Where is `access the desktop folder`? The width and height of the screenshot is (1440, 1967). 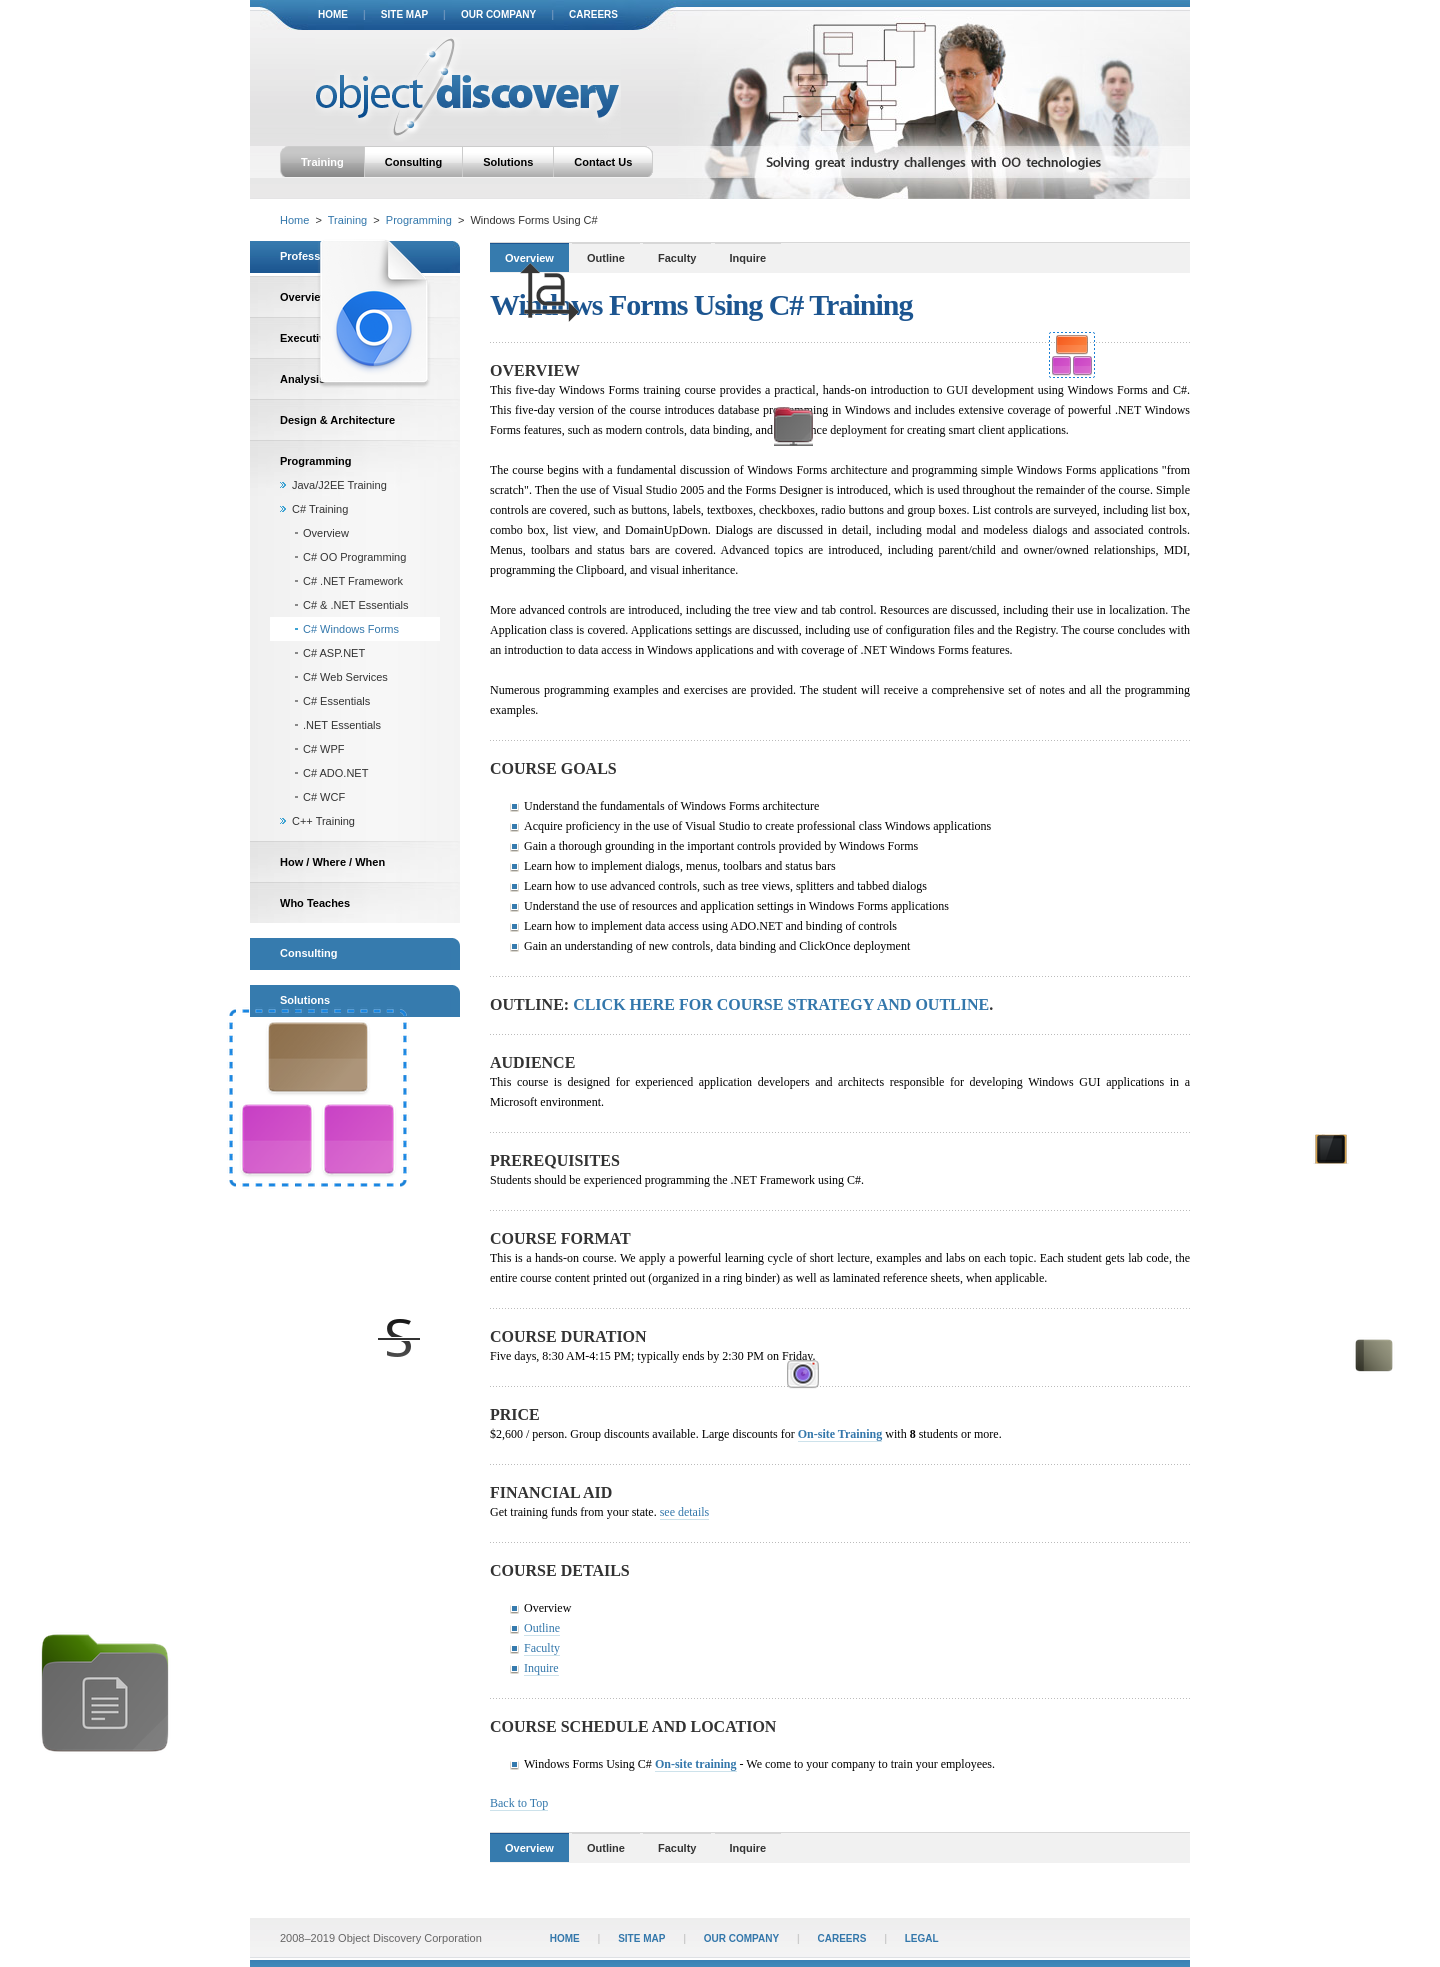 access the desktop folder is located at coordinates (1374, 1354).